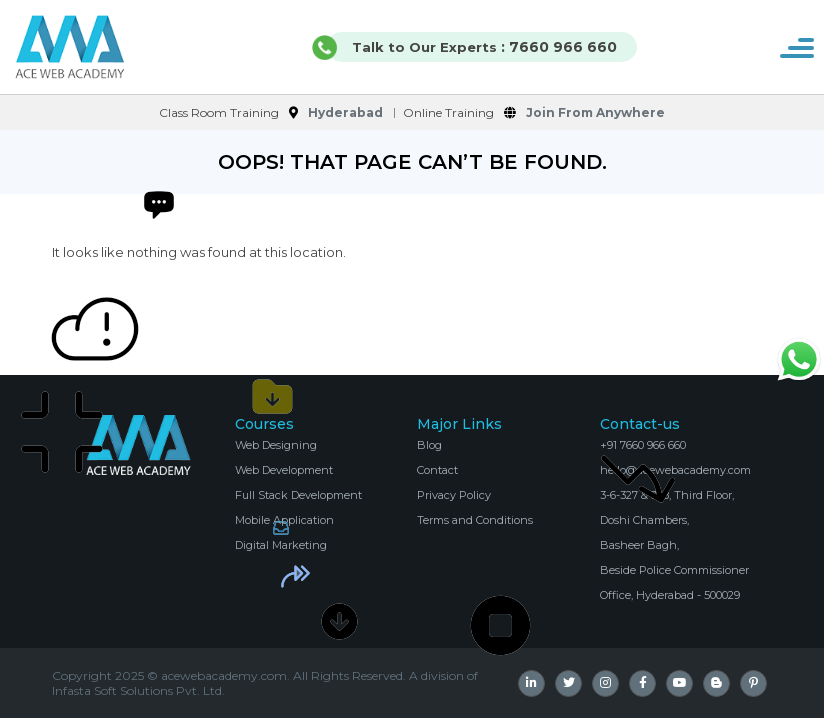 This screenshot has width=824, height=720. What do you see at coordinates (281, 528) in the screenshot?
I see `view your inbox messages` at bounding box center [281, 528].